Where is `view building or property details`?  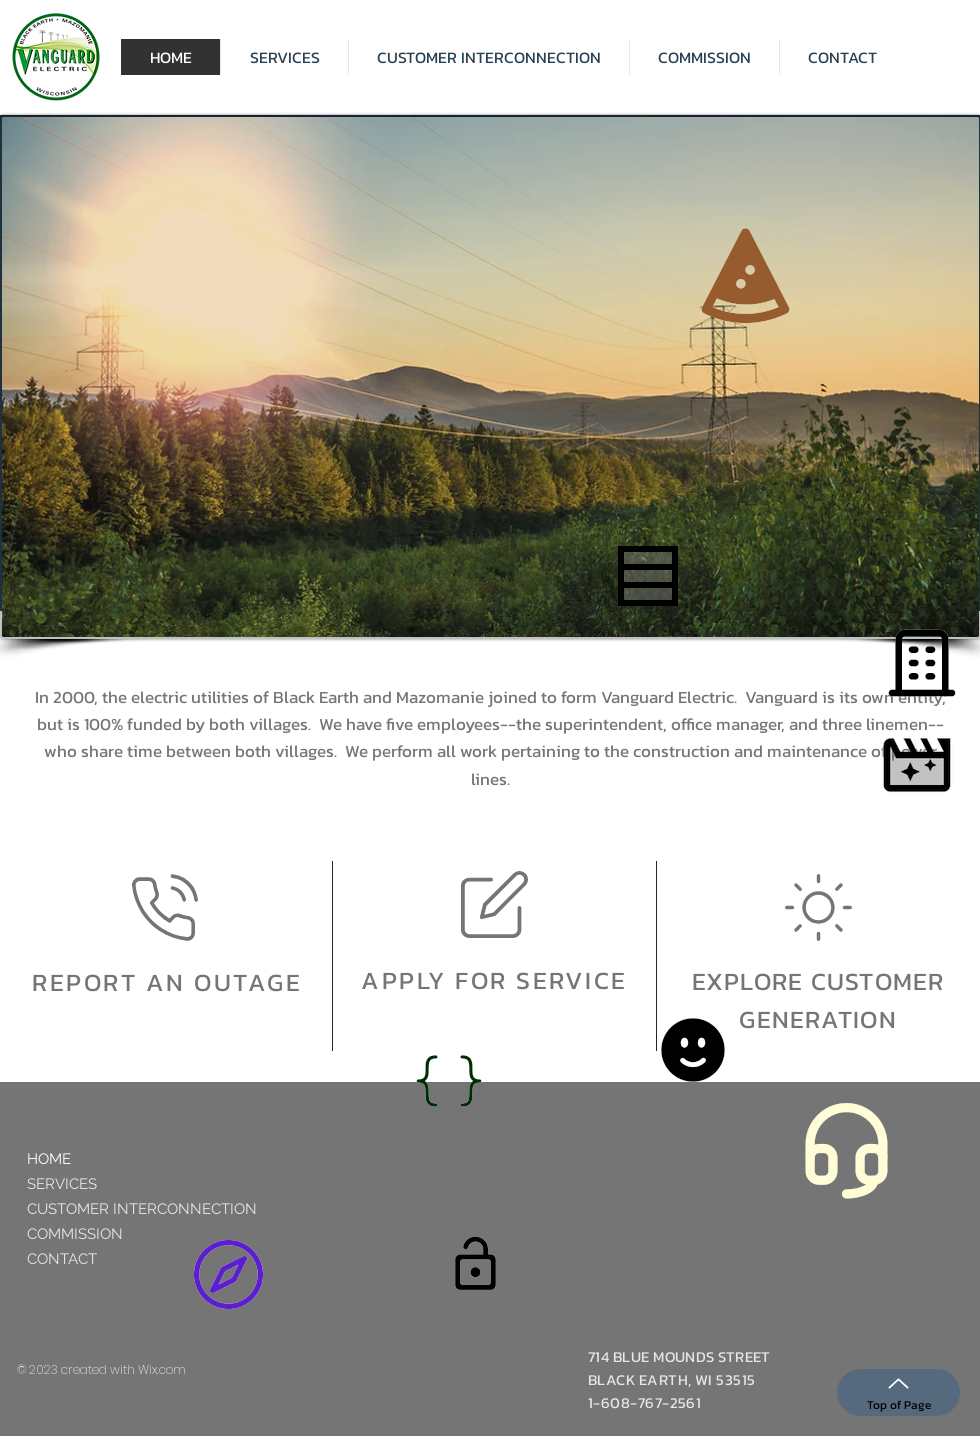
view building or property details is located at coordinates (922, 663).